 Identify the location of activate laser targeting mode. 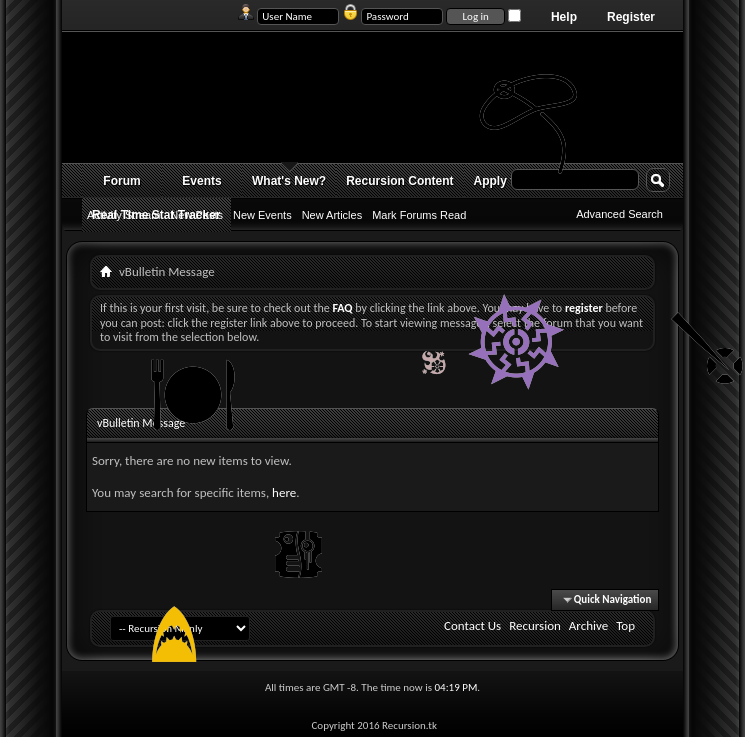
(707, 348).